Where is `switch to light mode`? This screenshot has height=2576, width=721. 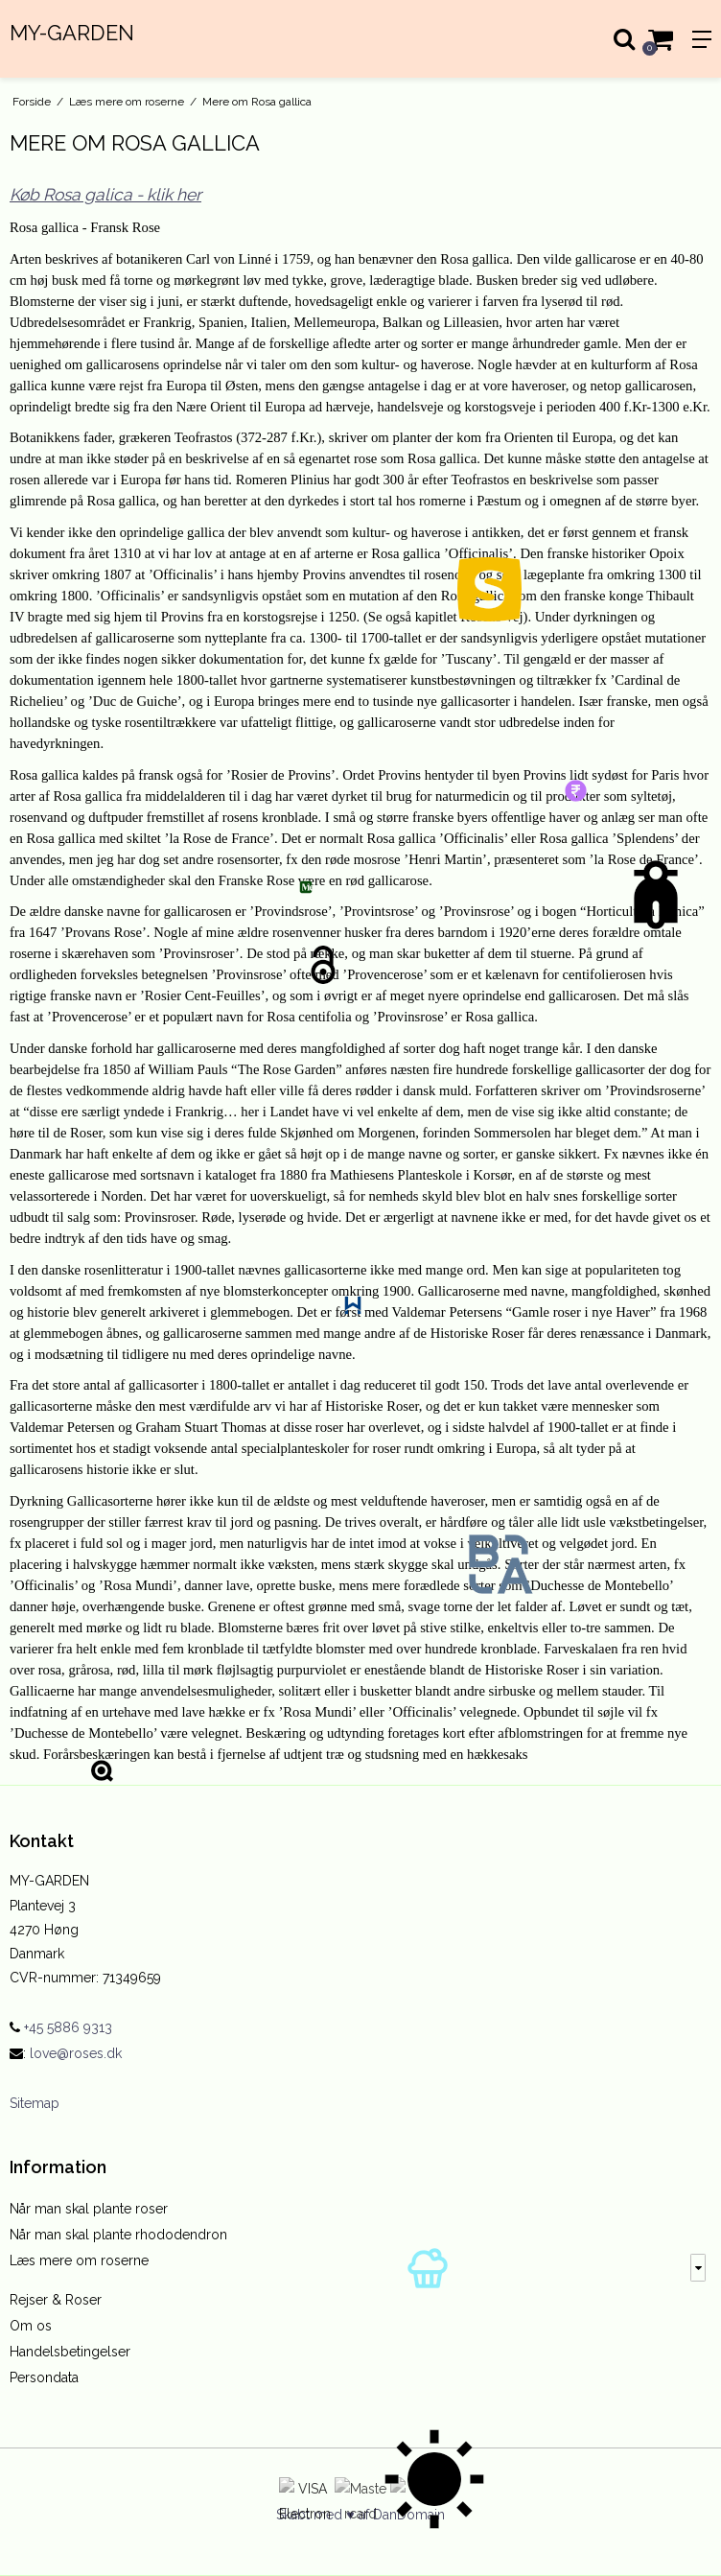 switch to light mode is located at coordinates (434, 2479).